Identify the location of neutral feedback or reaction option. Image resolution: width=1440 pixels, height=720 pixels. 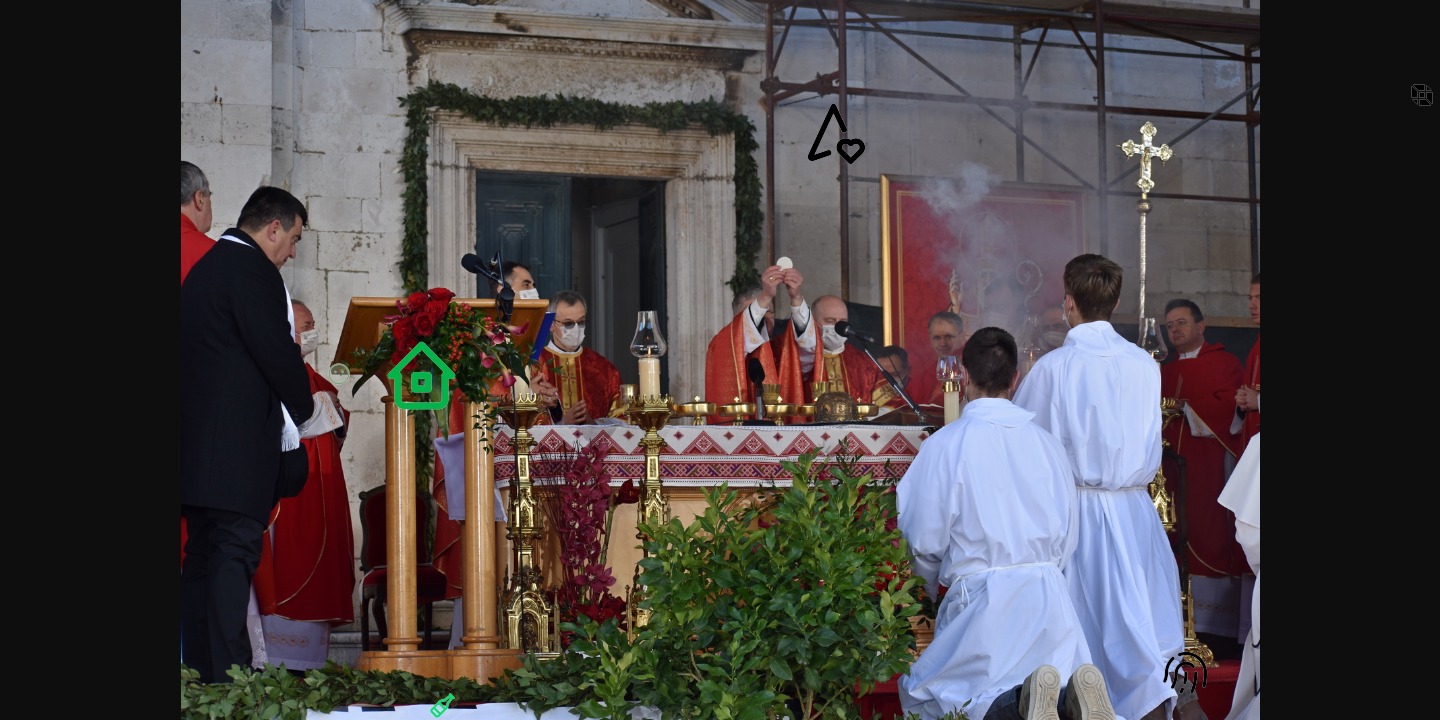
(339, 374).